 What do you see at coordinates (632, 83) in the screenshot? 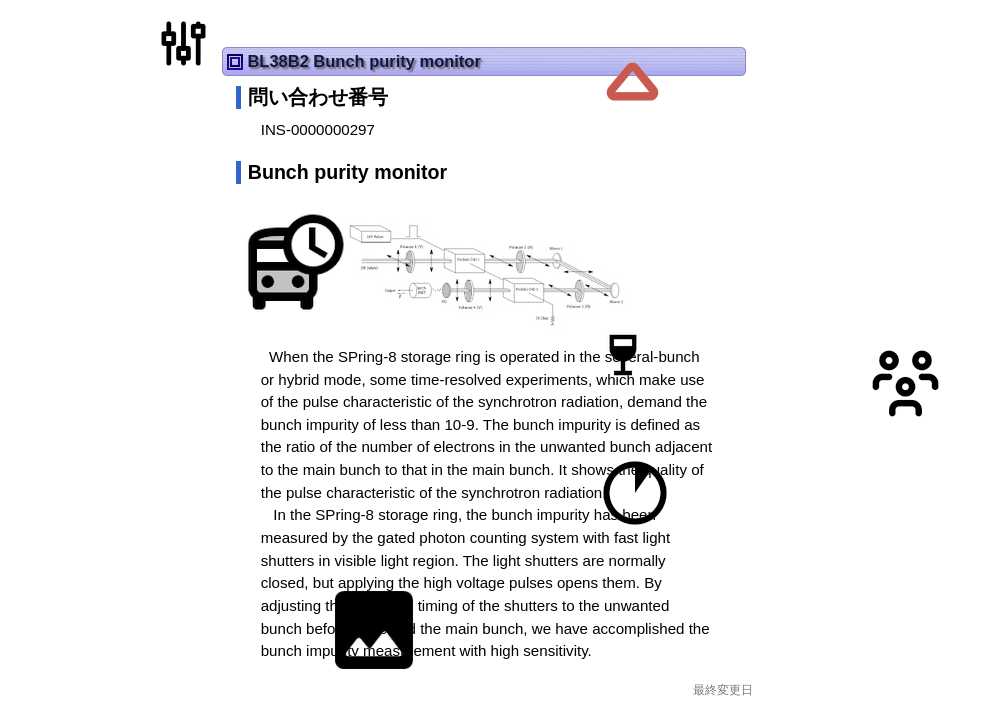
I see `scroll to top of page` at bounding box center [632, 83].